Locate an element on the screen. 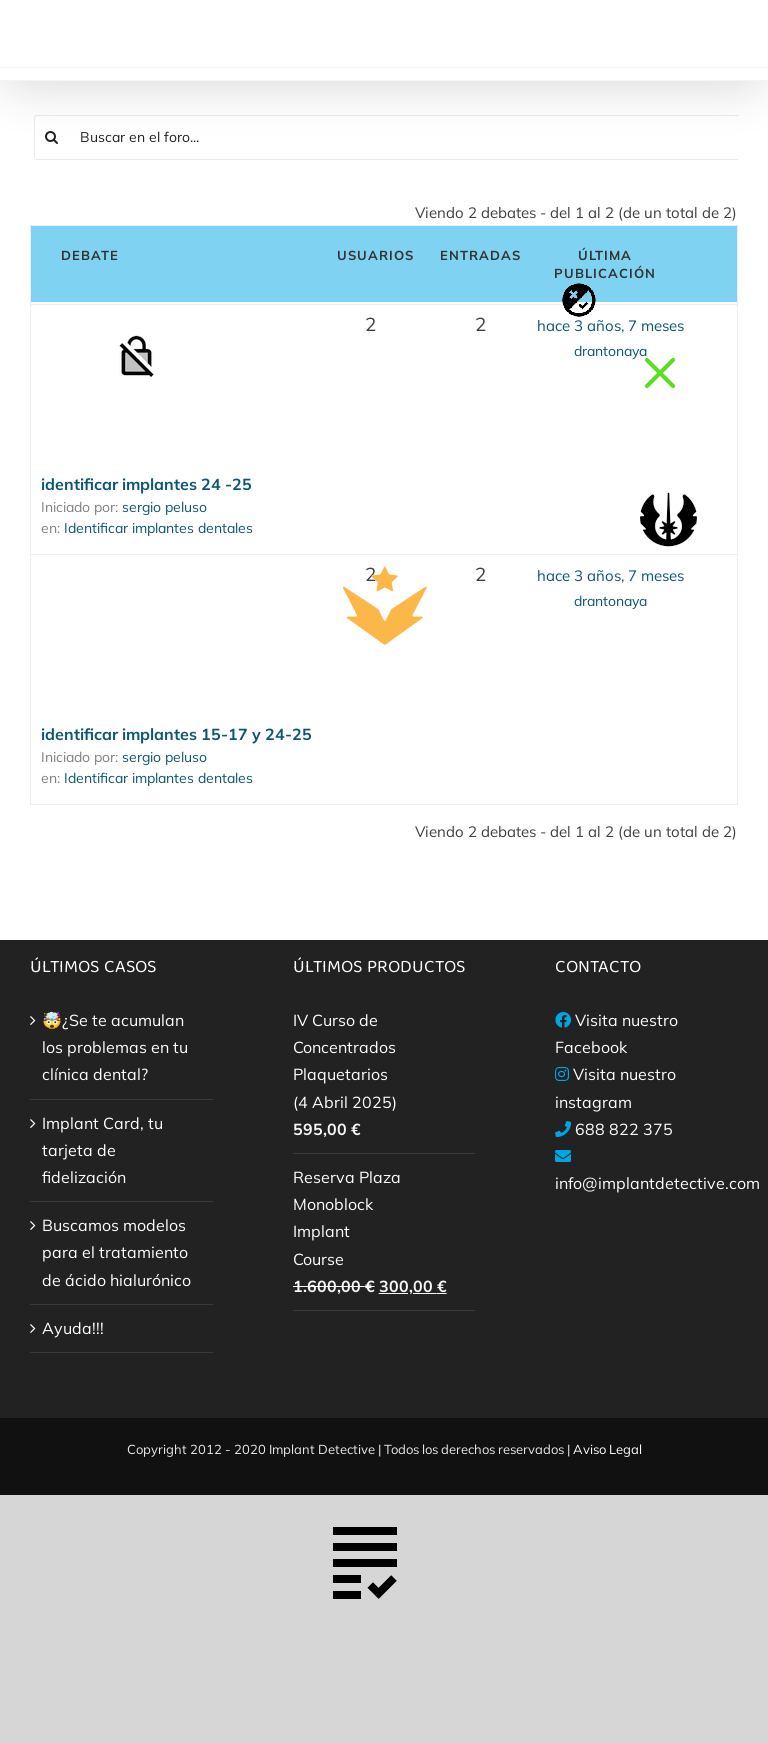 The image size is (768, 1743). indicates an unencrypted or insecure connection is located at coordinates (136, 356).